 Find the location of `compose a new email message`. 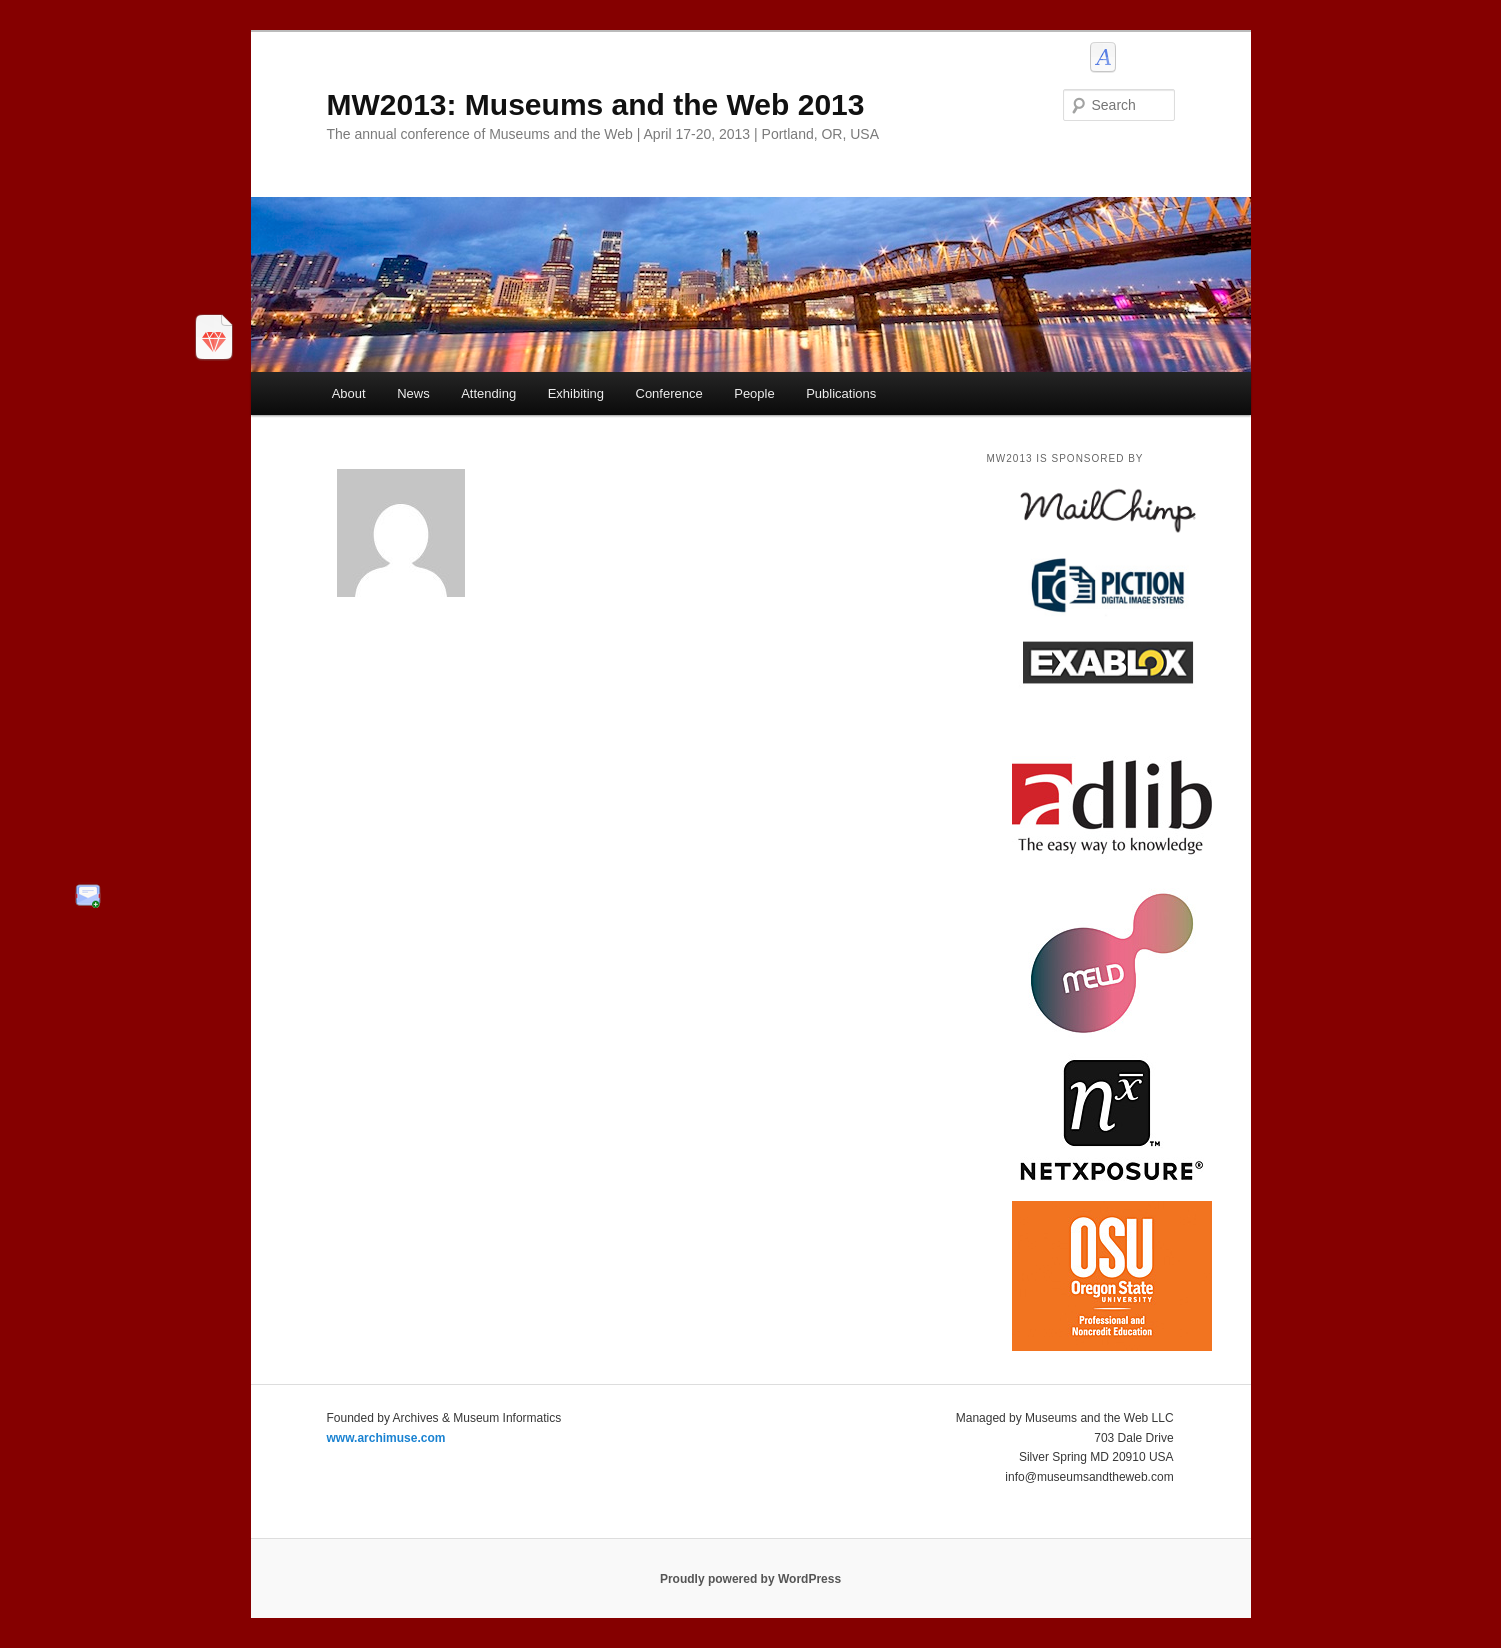

compose a new email message is located at coordinates (88, 895).